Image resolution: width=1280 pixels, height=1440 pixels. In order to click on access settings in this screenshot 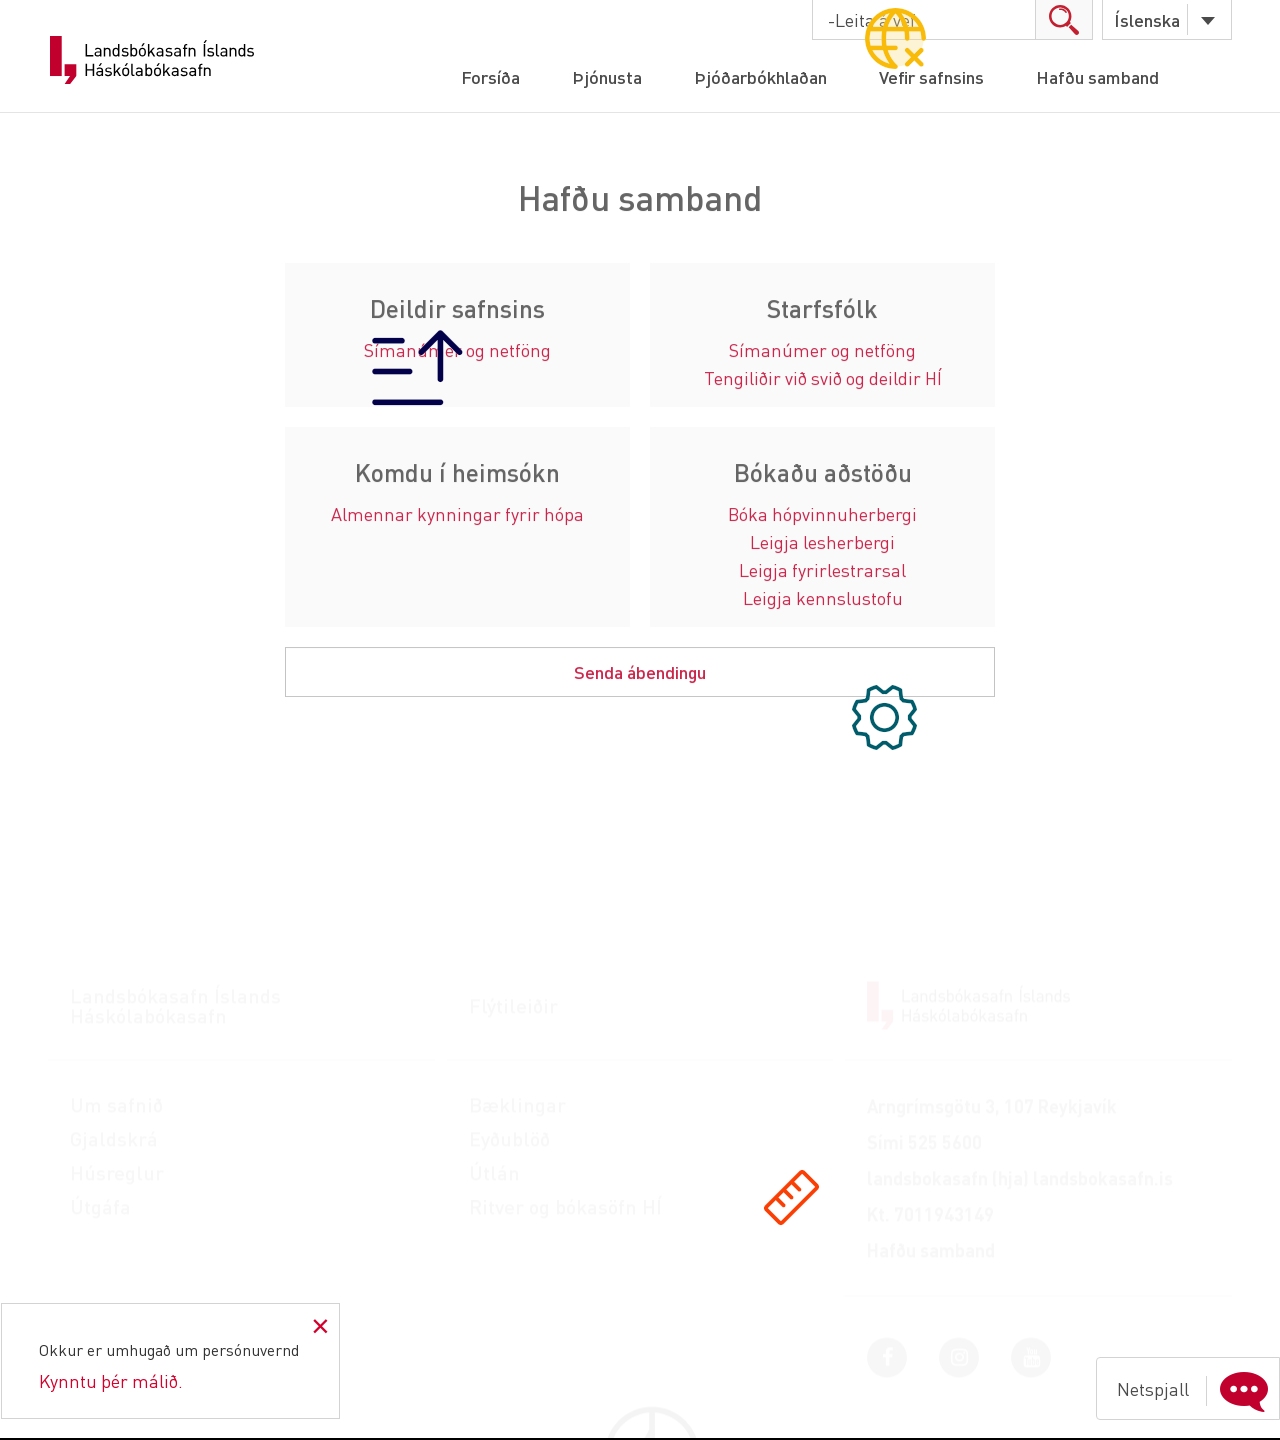, I will do `click(884, 717)`.